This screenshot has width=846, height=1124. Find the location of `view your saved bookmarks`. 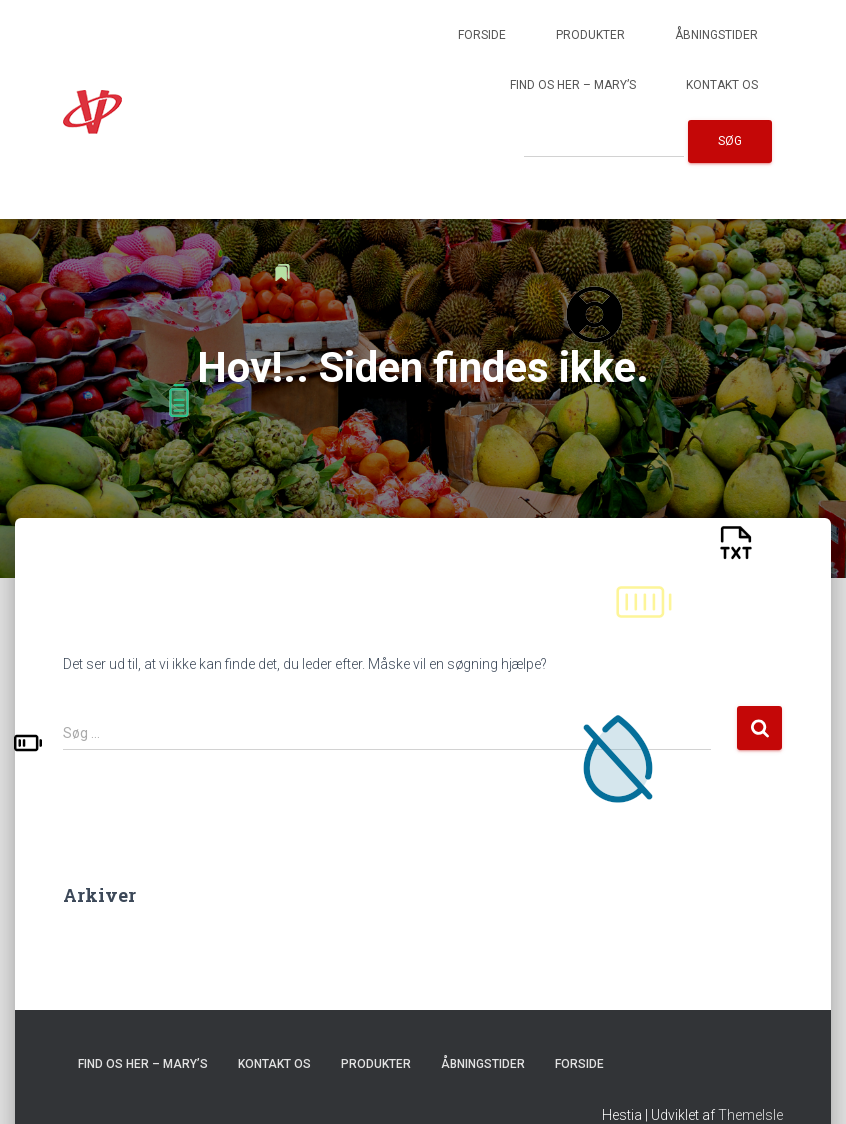

view your saved bookmarks is located at coordinates (282, 272).